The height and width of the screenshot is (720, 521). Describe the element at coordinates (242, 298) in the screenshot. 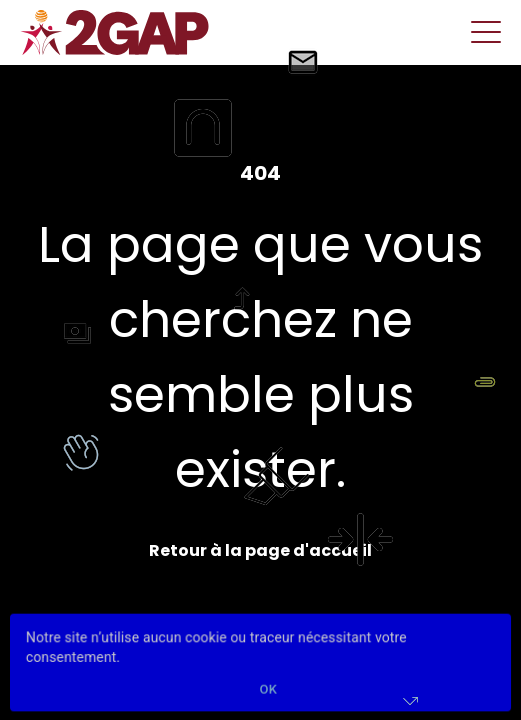

I see `go up one level in navigation` at that location.